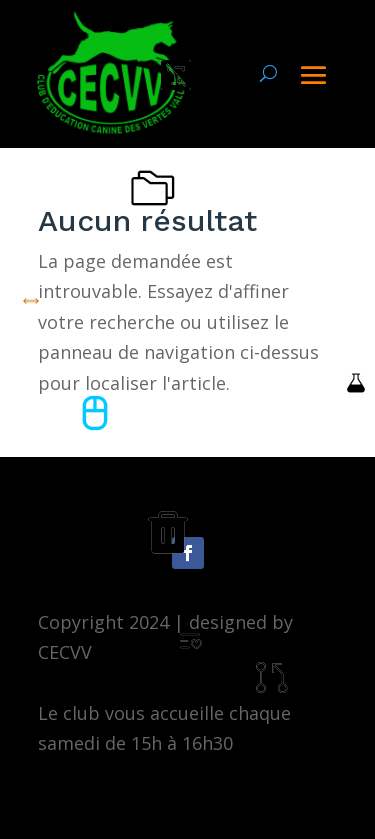 This screenshot has width=375, height=839. Describe the element at coordinates (95, 413) in the screenshot. I see `indicates mouse input device connected` at that location.